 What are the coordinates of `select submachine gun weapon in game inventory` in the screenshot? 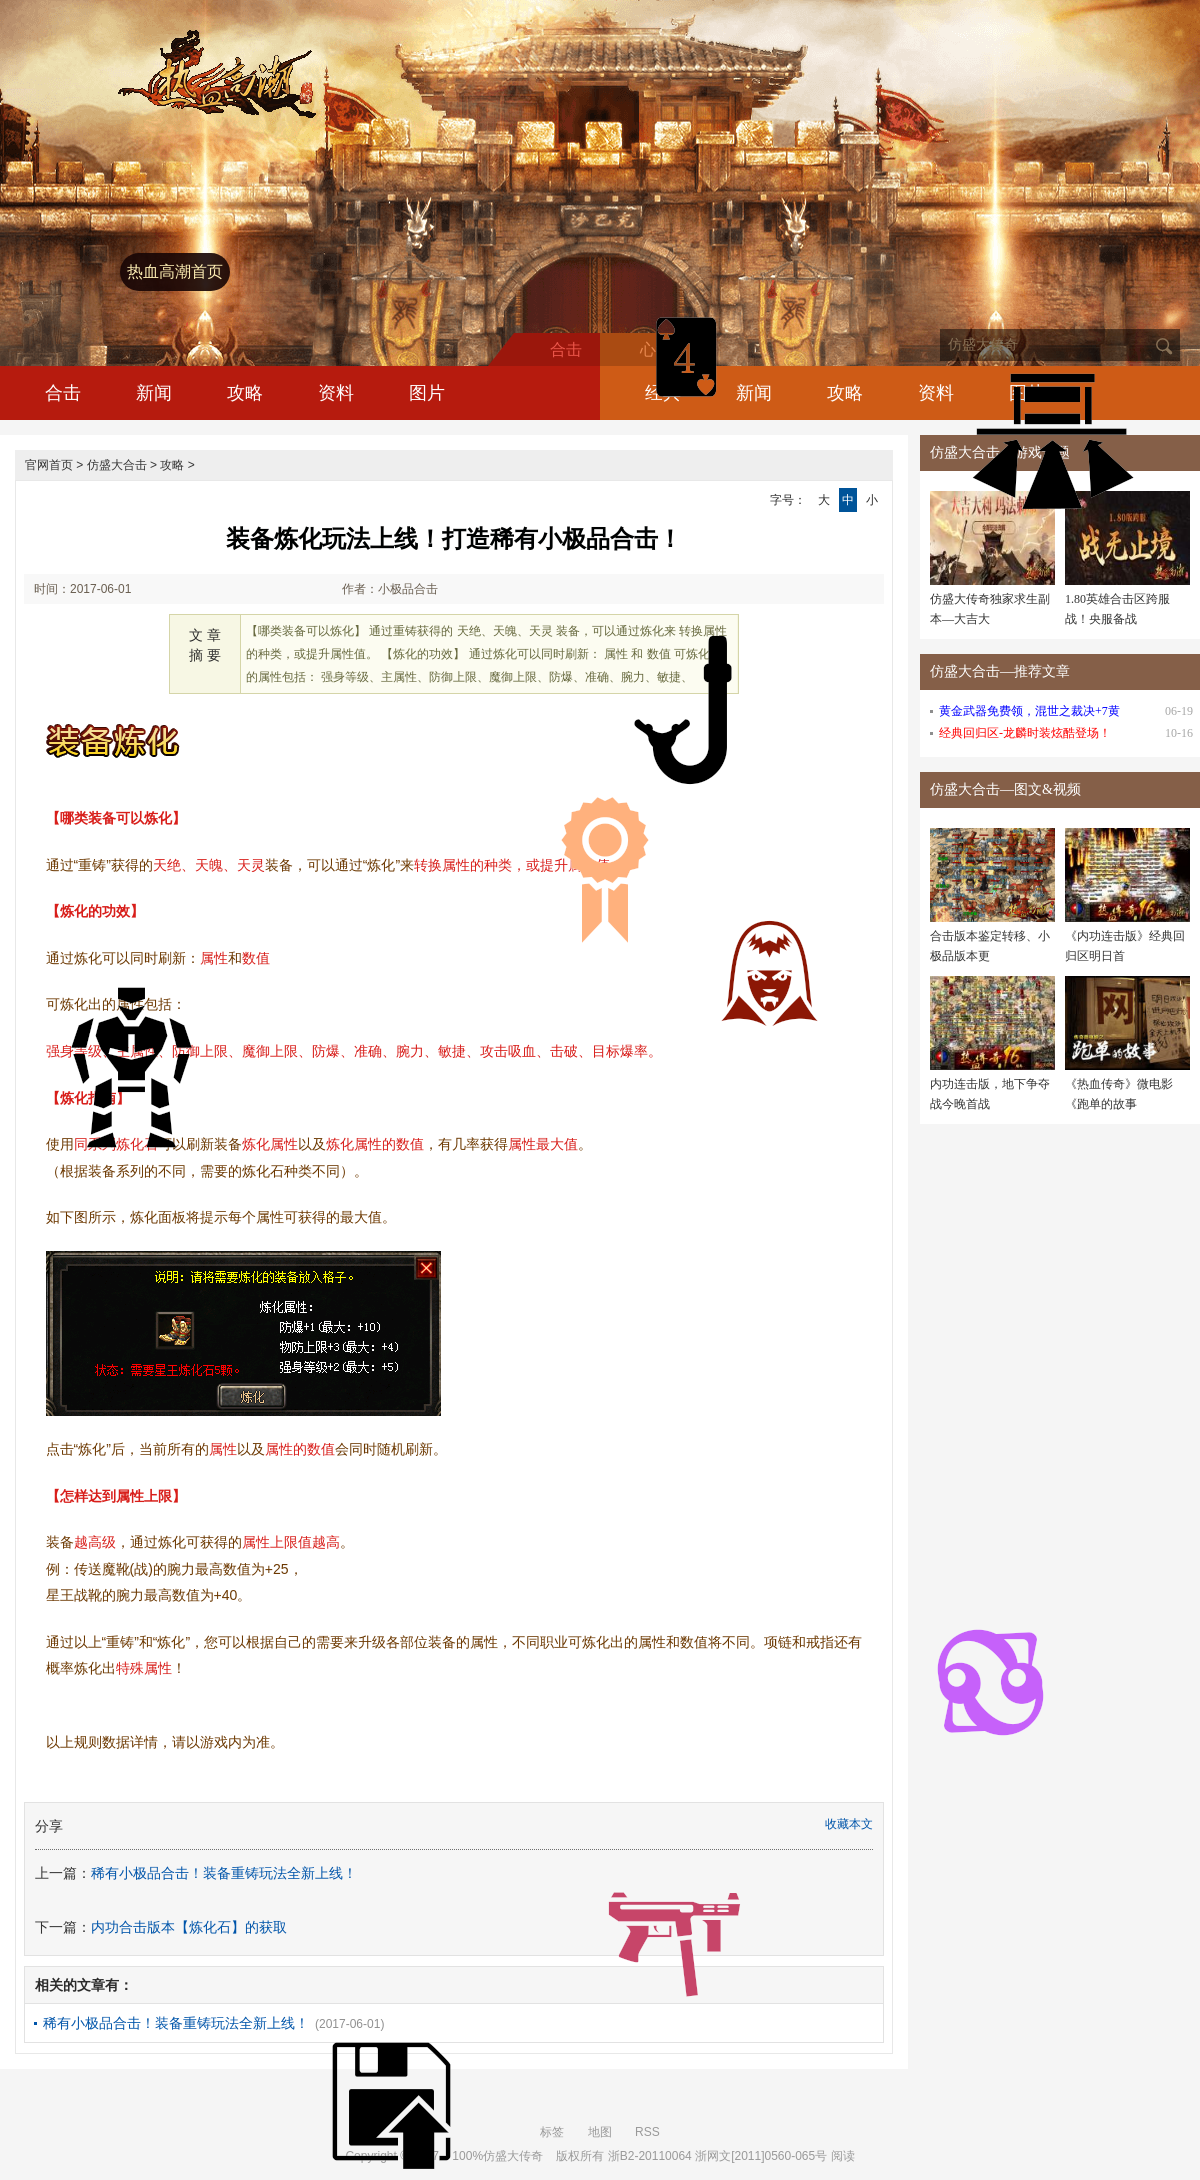 It's located at (674, 1944).